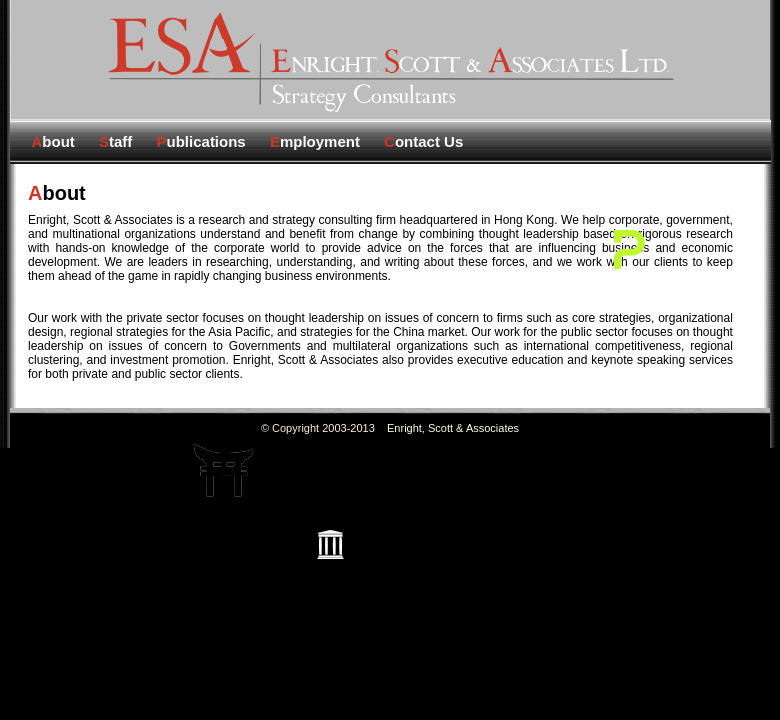 The width and height of the screenshot is (780, 720). What do you see at coordinates (223, 470) in the screenshot?
I see `jinja templating engine logo` at bounding box center [223, 470].